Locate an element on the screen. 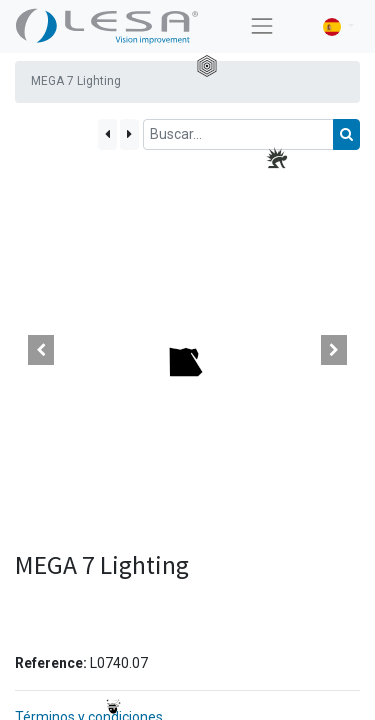 The image size is (375, 720). access layered or nested game structures is located at coordinates (207, 66).